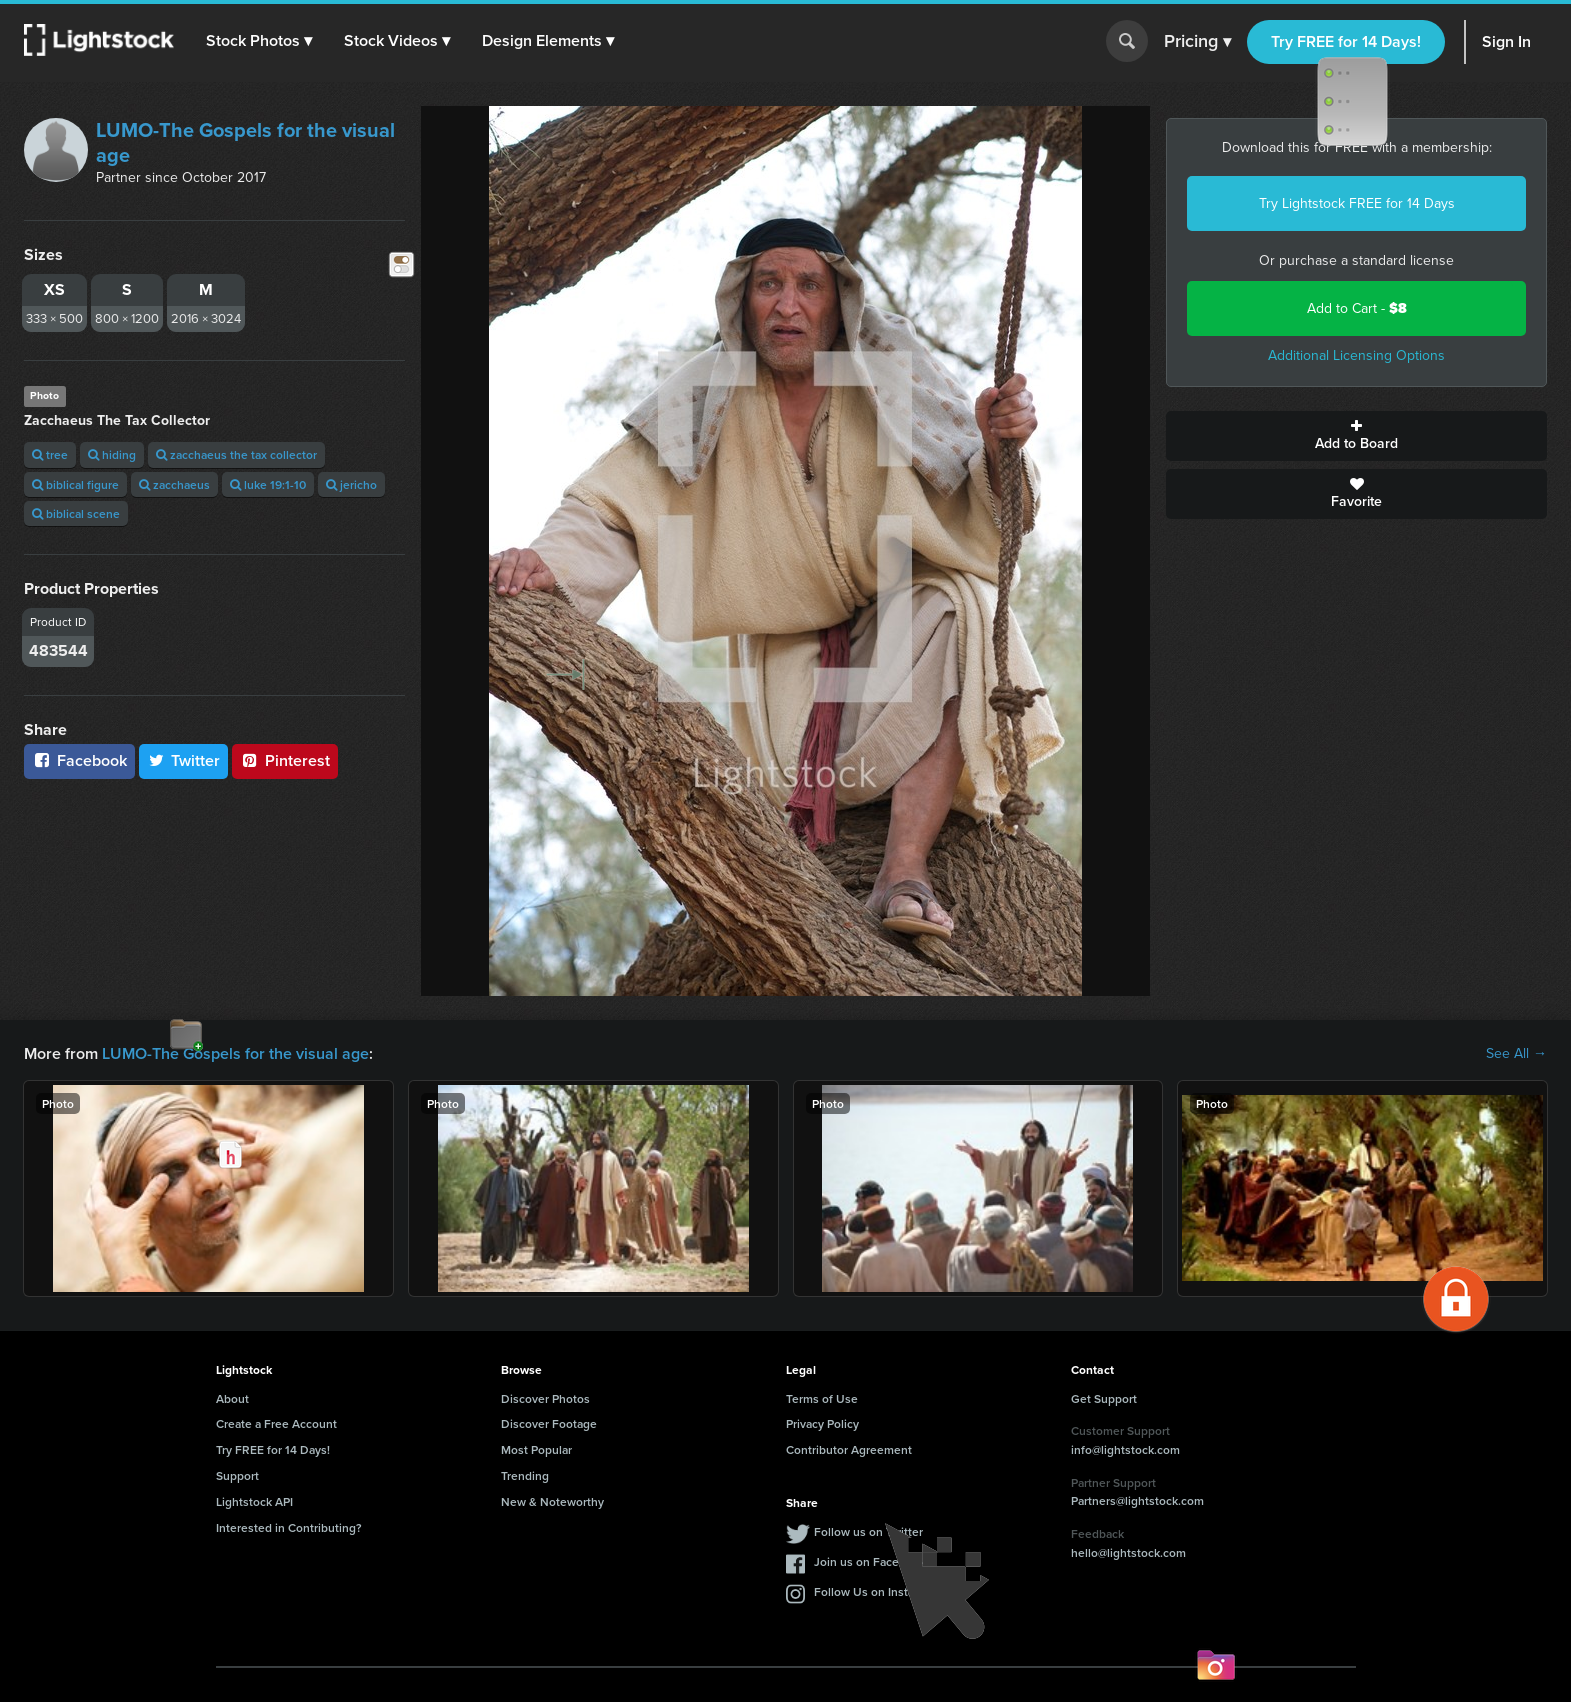 The image size is (1571, 1702). Describe the element at coordinates (1352, 101) in the screenshot. I see `access network server settings` at that location.